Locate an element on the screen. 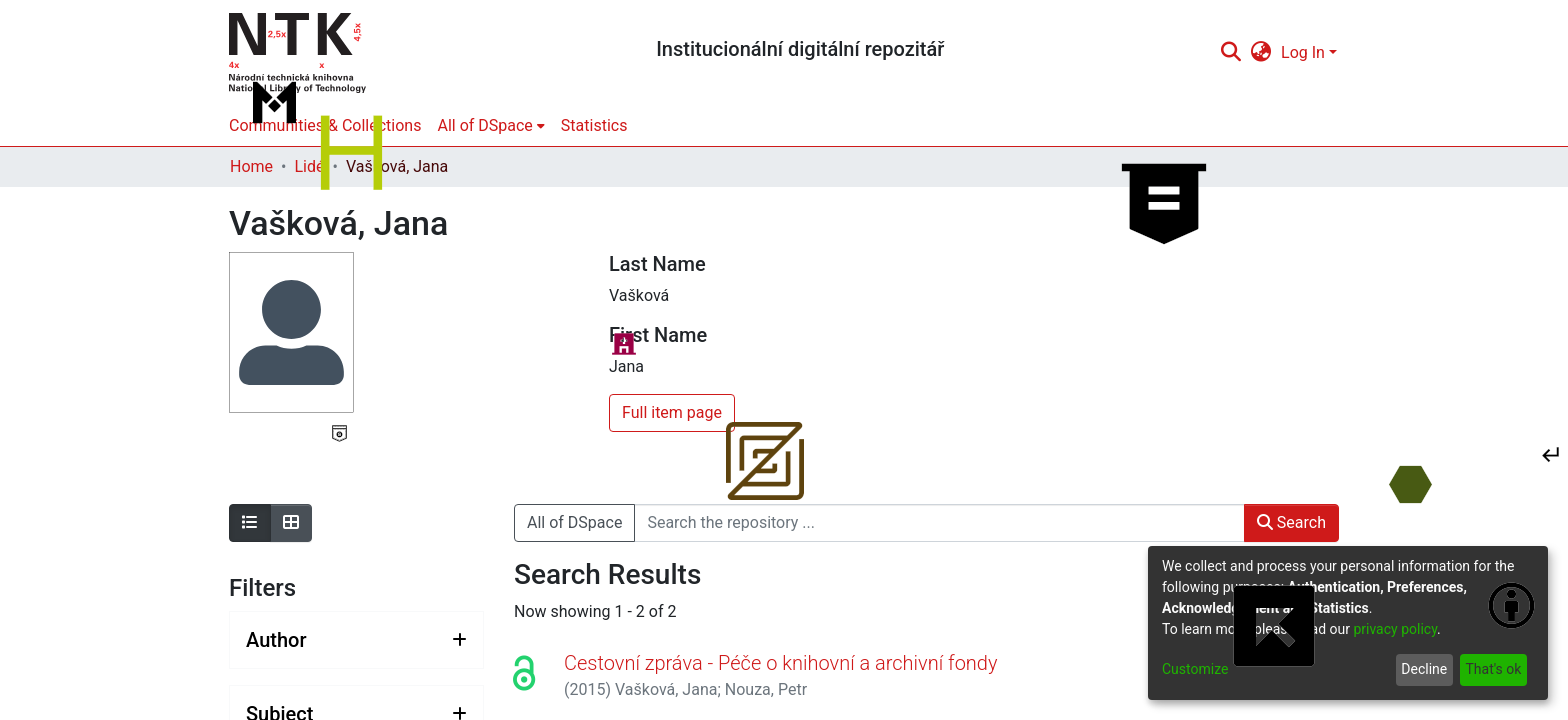 This screenshot has height=720, width=1568. find nearby hospitals is located at coordinates (624, 344).